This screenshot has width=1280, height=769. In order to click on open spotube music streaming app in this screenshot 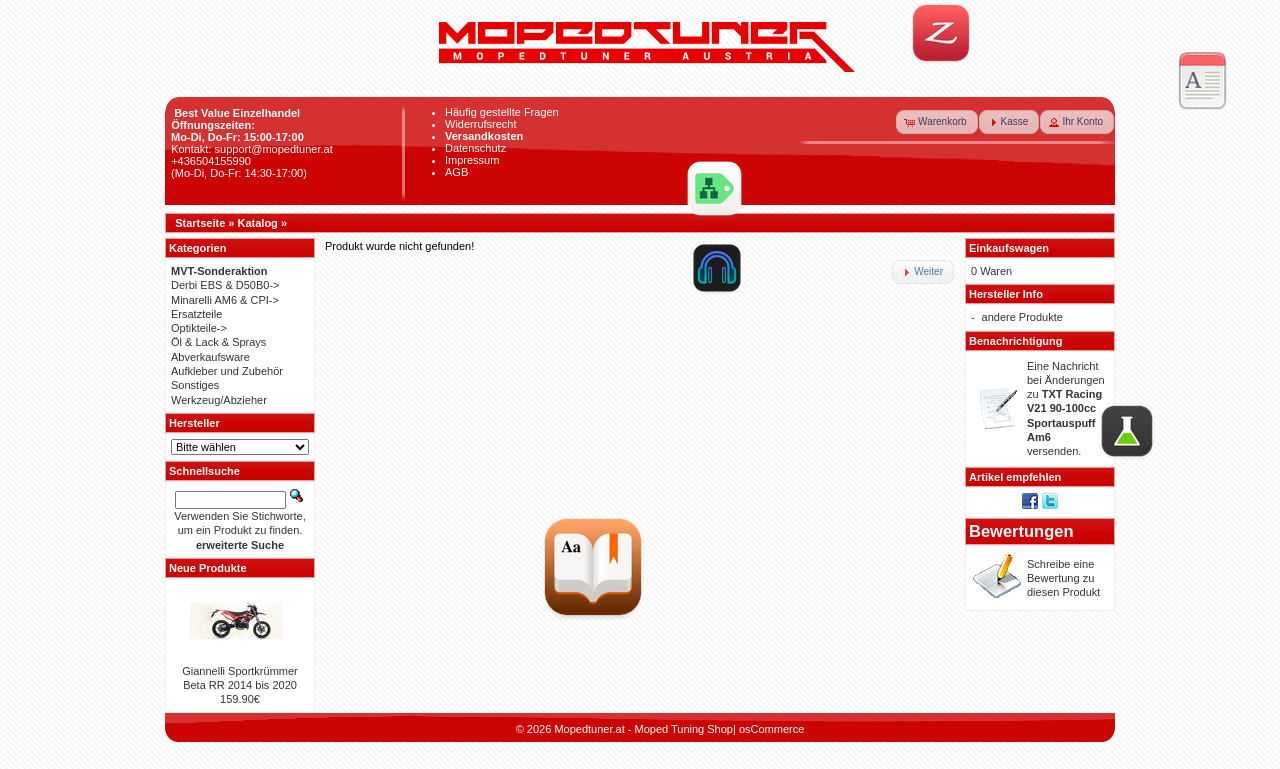, I will do `click(717, 268)`.